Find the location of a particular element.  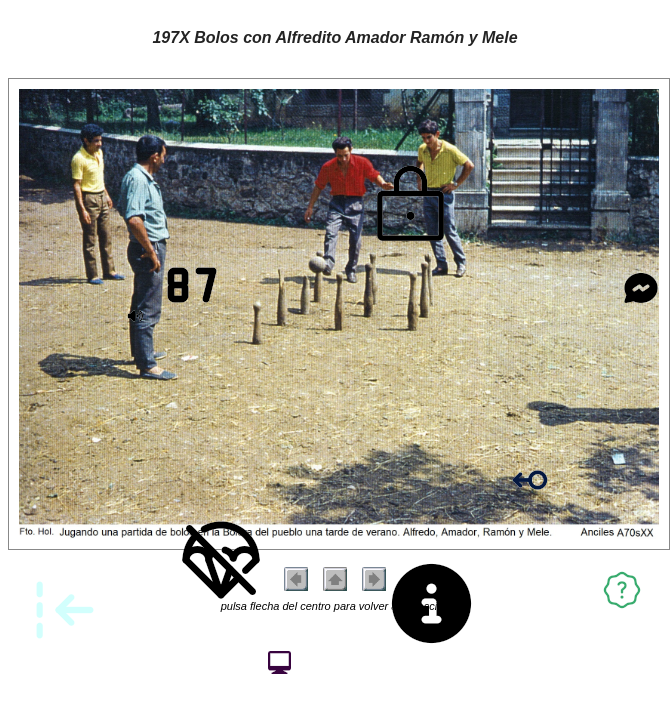

volume is set to high is located at coordinates (135, 316).